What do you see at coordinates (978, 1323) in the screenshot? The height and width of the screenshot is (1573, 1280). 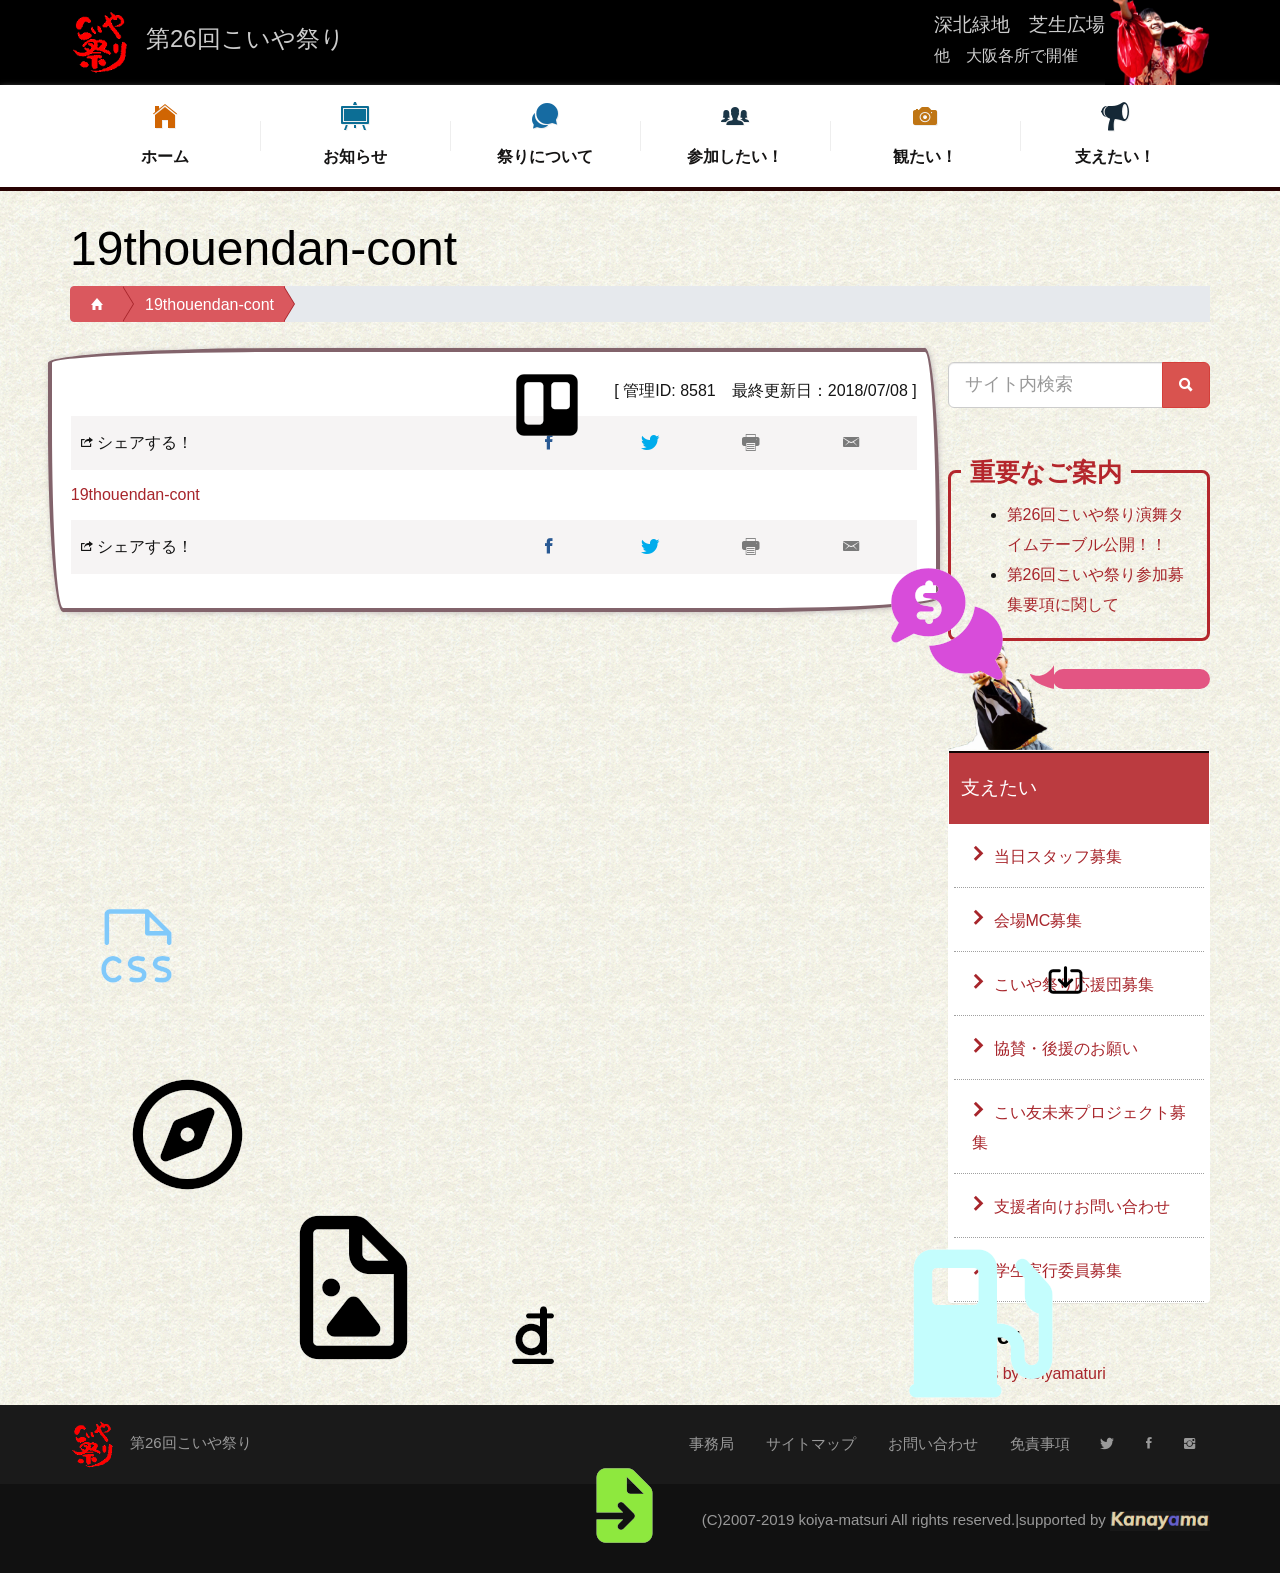 I see `find nearby gas stations` at bounding box center [978, 1323].